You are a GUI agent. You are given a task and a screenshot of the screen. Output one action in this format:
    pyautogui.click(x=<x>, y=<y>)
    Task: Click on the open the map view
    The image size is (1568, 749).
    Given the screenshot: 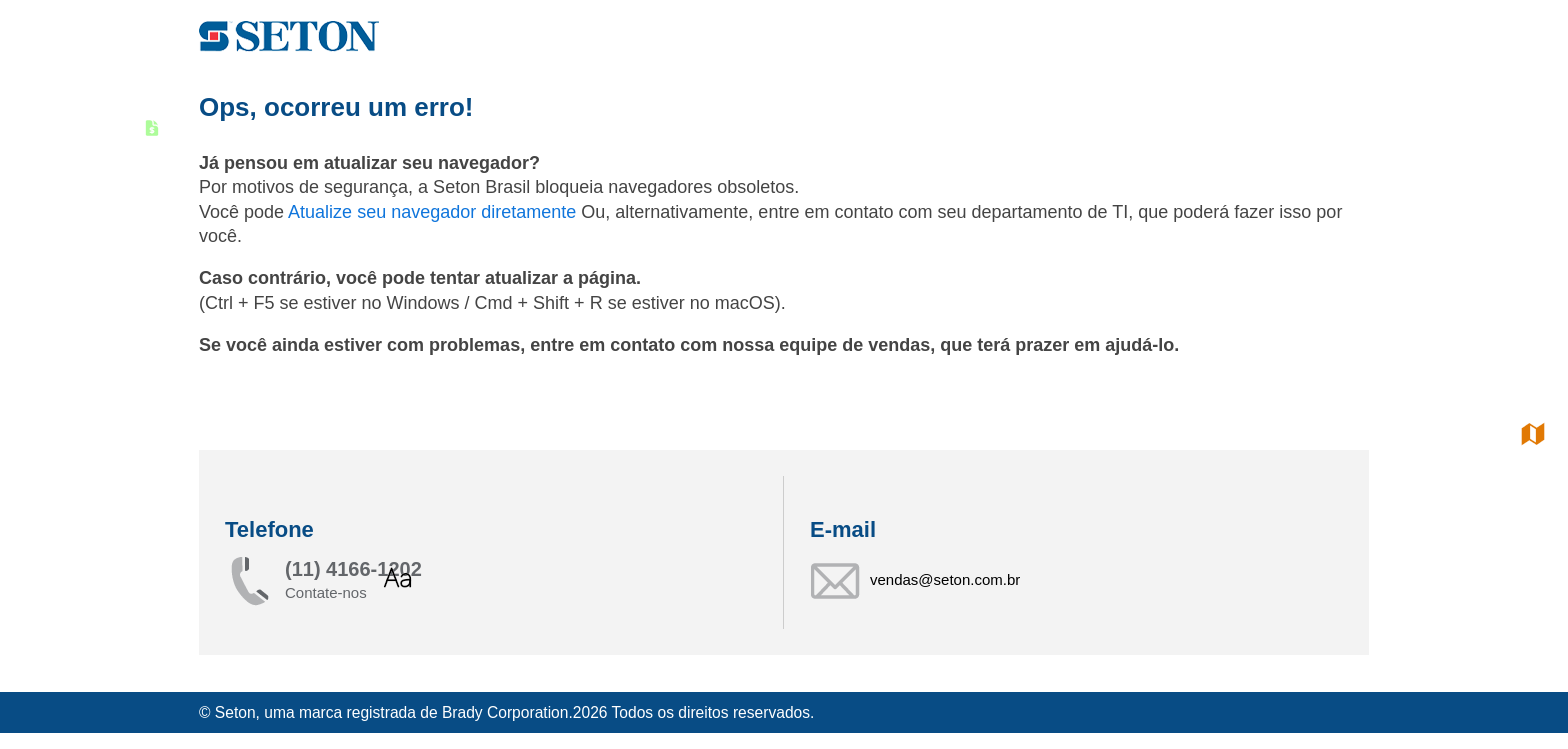 What is the action you would take?
    pyautogui.click(x=1533, y=434)
    